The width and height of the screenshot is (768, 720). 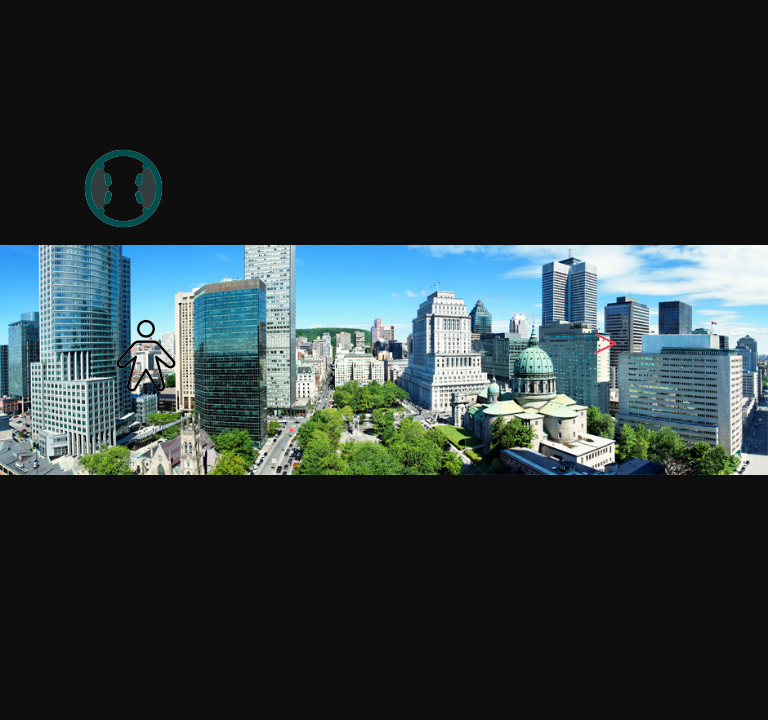 What do you see at coordinates (146, 357) in the screenshot?
I see `view your profile` at bounding box center [146, 357].